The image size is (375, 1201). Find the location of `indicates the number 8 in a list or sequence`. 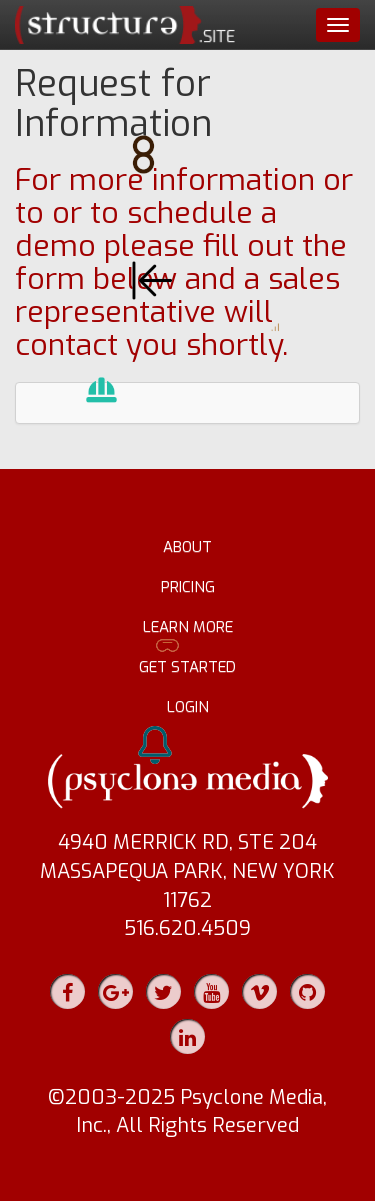

indicates the number 8 in a list or sequence is located at coordinates (143, 154).